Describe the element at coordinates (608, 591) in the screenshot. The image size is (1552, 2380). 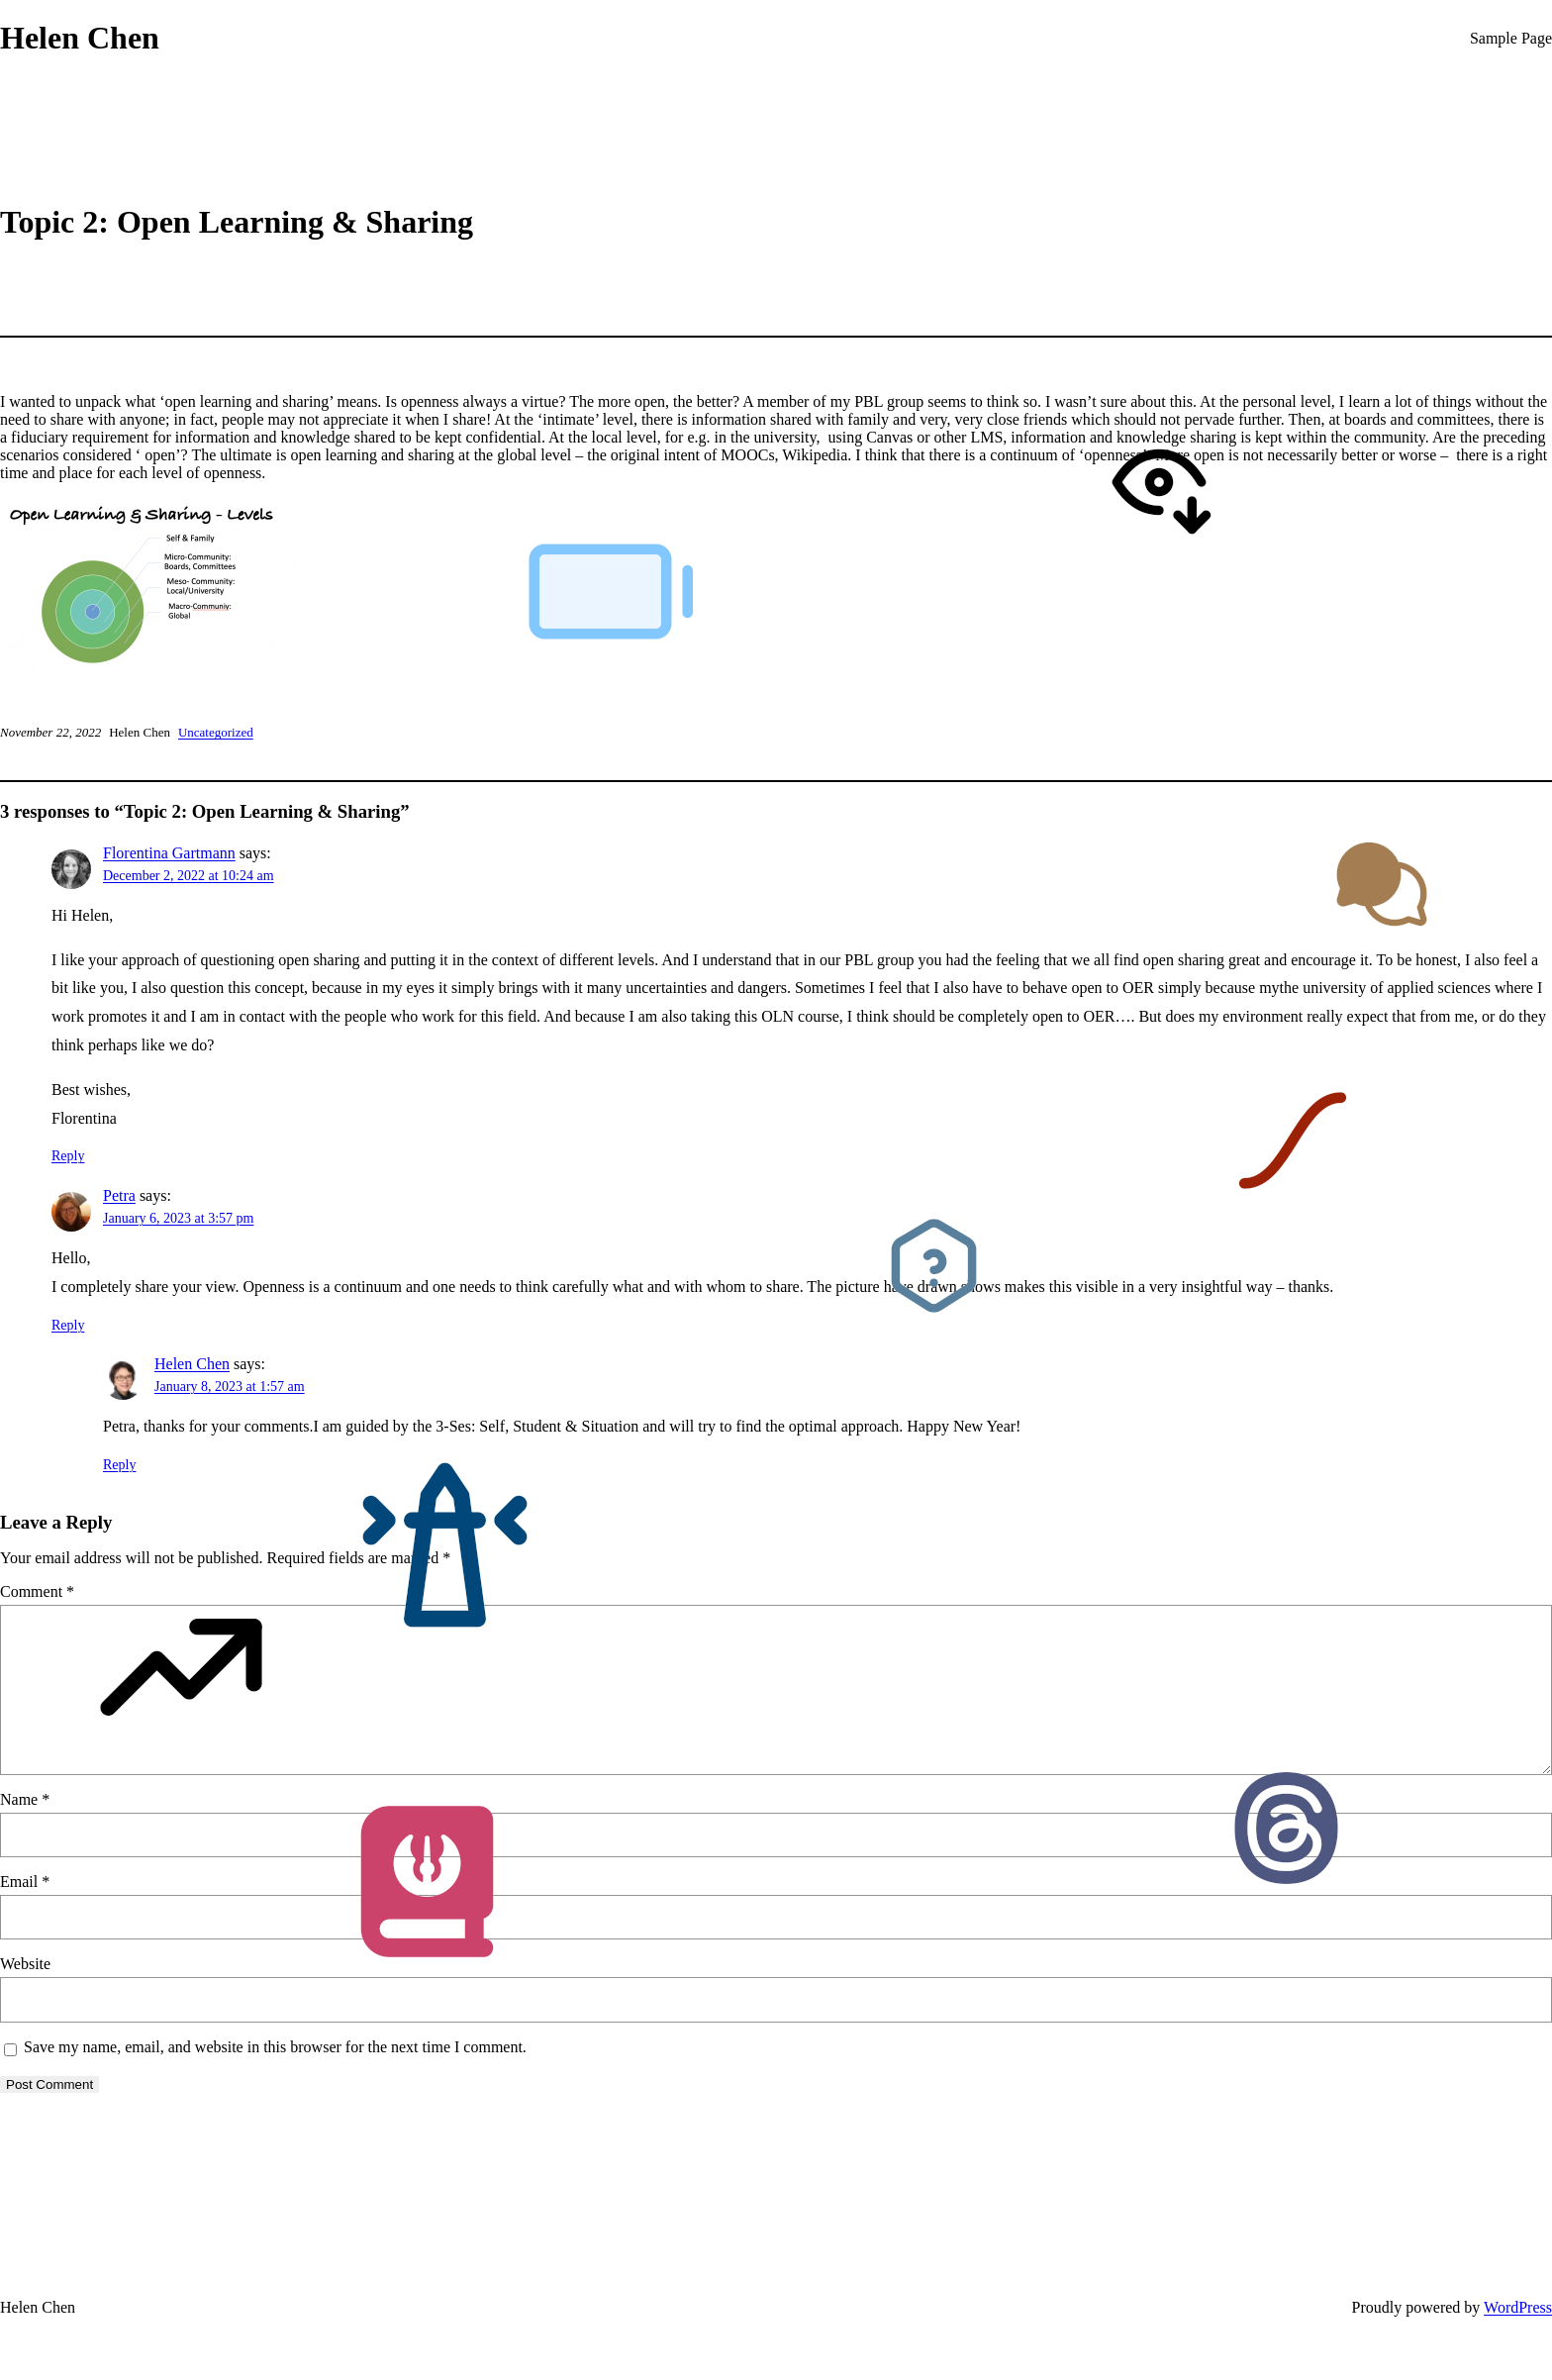
I see `indicates battery is empty or depleted` at that location.